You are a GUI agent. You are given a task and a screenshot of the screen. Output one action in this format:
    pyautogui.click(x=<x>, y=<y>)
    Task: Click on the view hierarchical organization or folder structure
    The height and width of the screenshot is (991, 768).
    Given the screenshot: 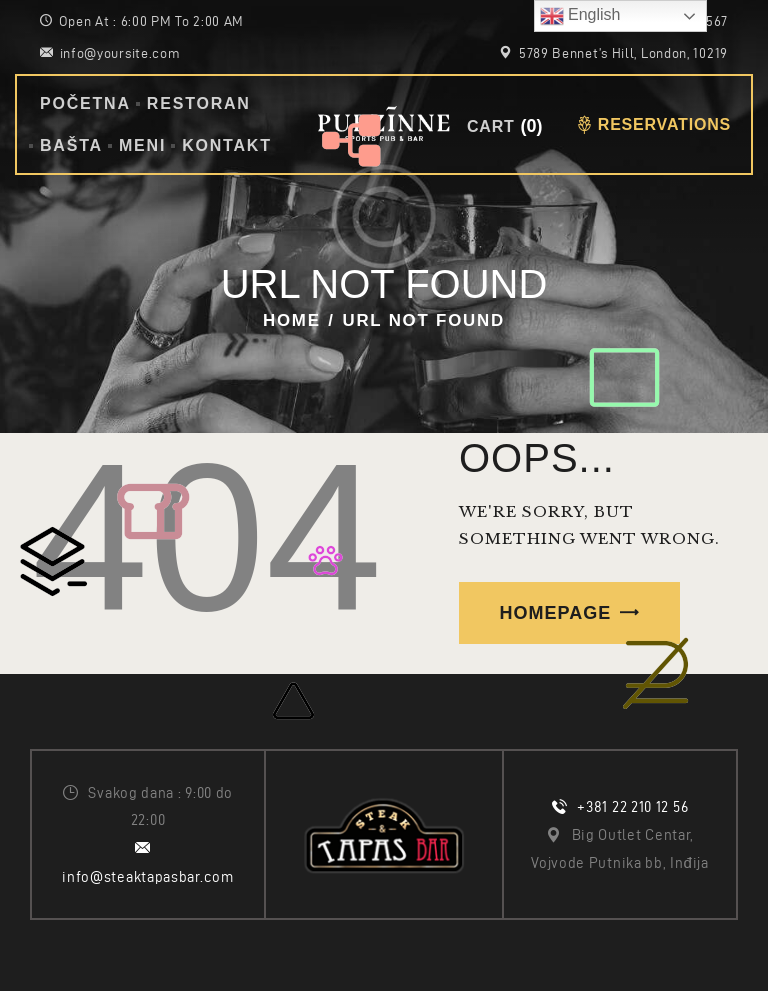 What is the action you would take?
    pyautogui.click(x=354, y=140)
    